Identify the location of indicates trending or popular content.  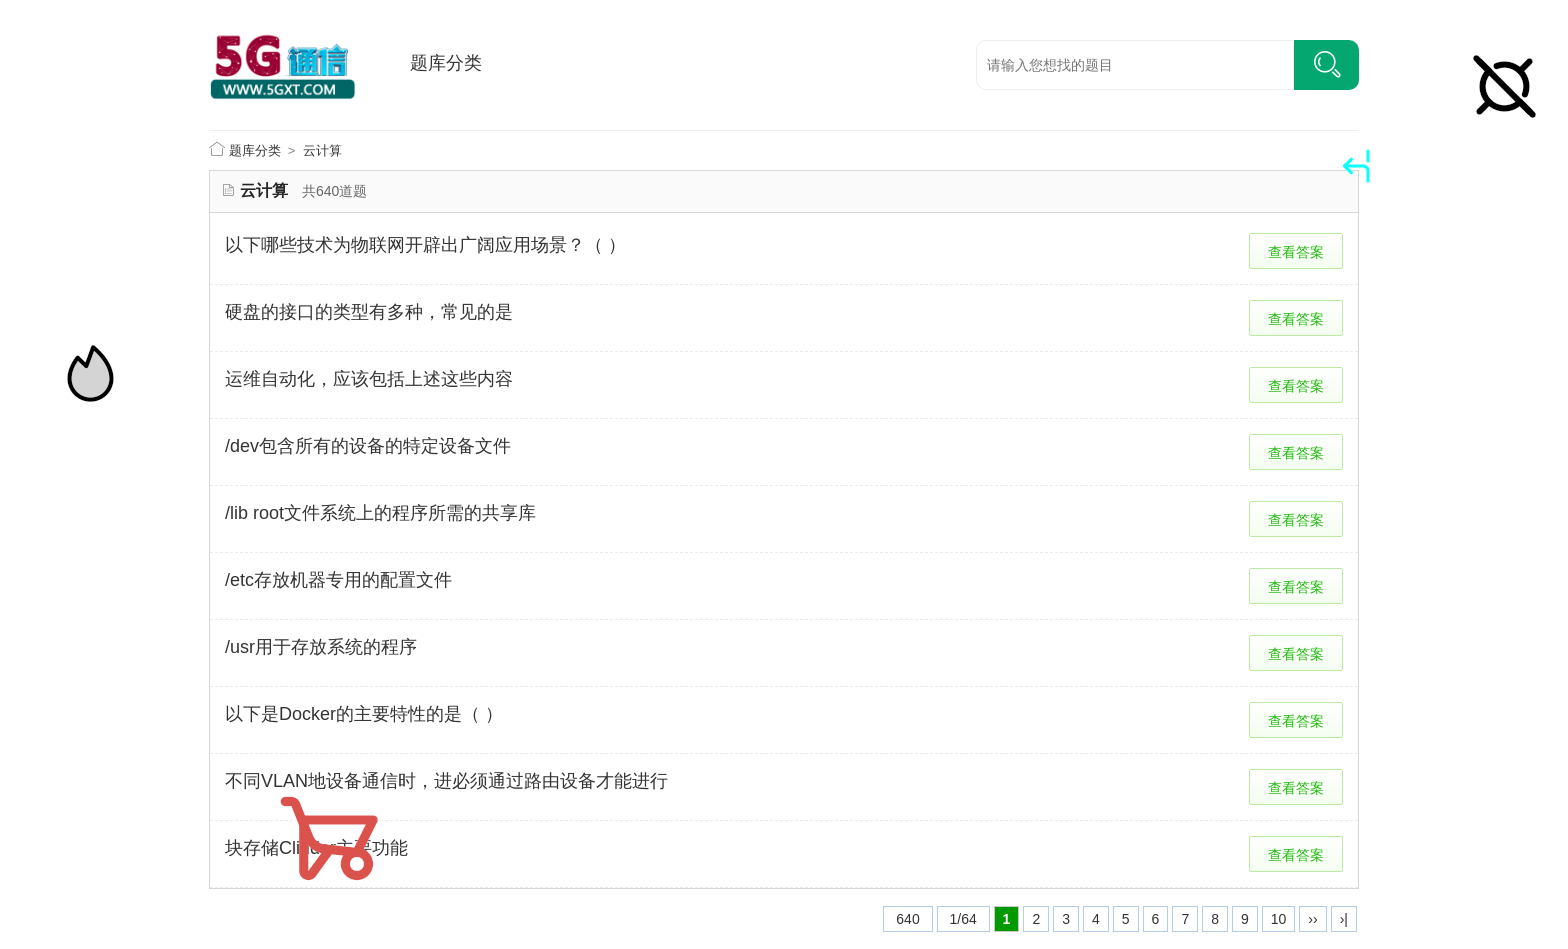
(90, 374).